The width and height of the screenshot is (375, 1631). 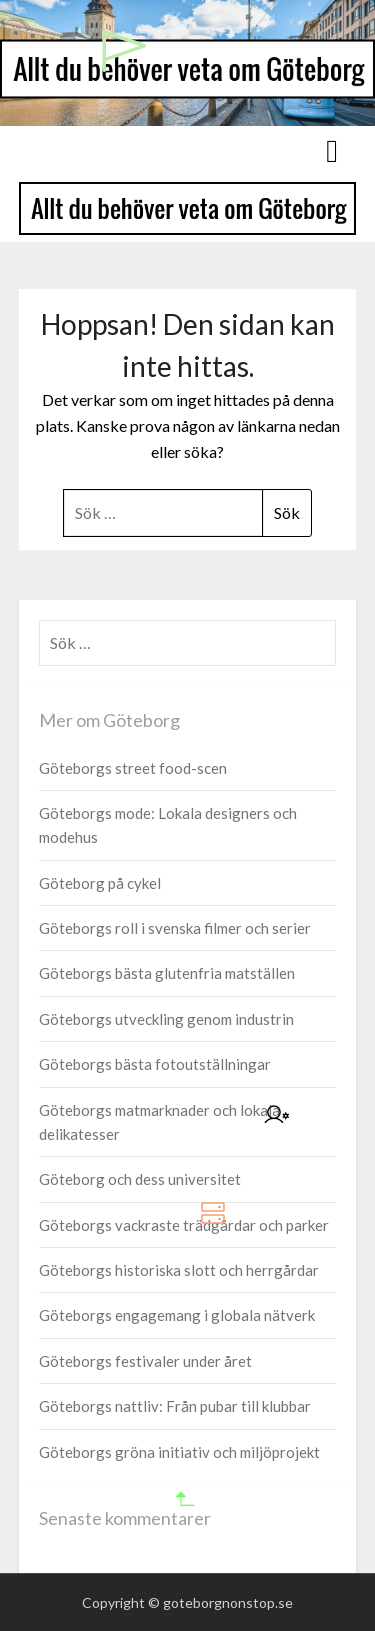 What do you see at coordinates (276, 1115) in the screenshot?
I see `access user settings` at bounding box center [276, 1115].